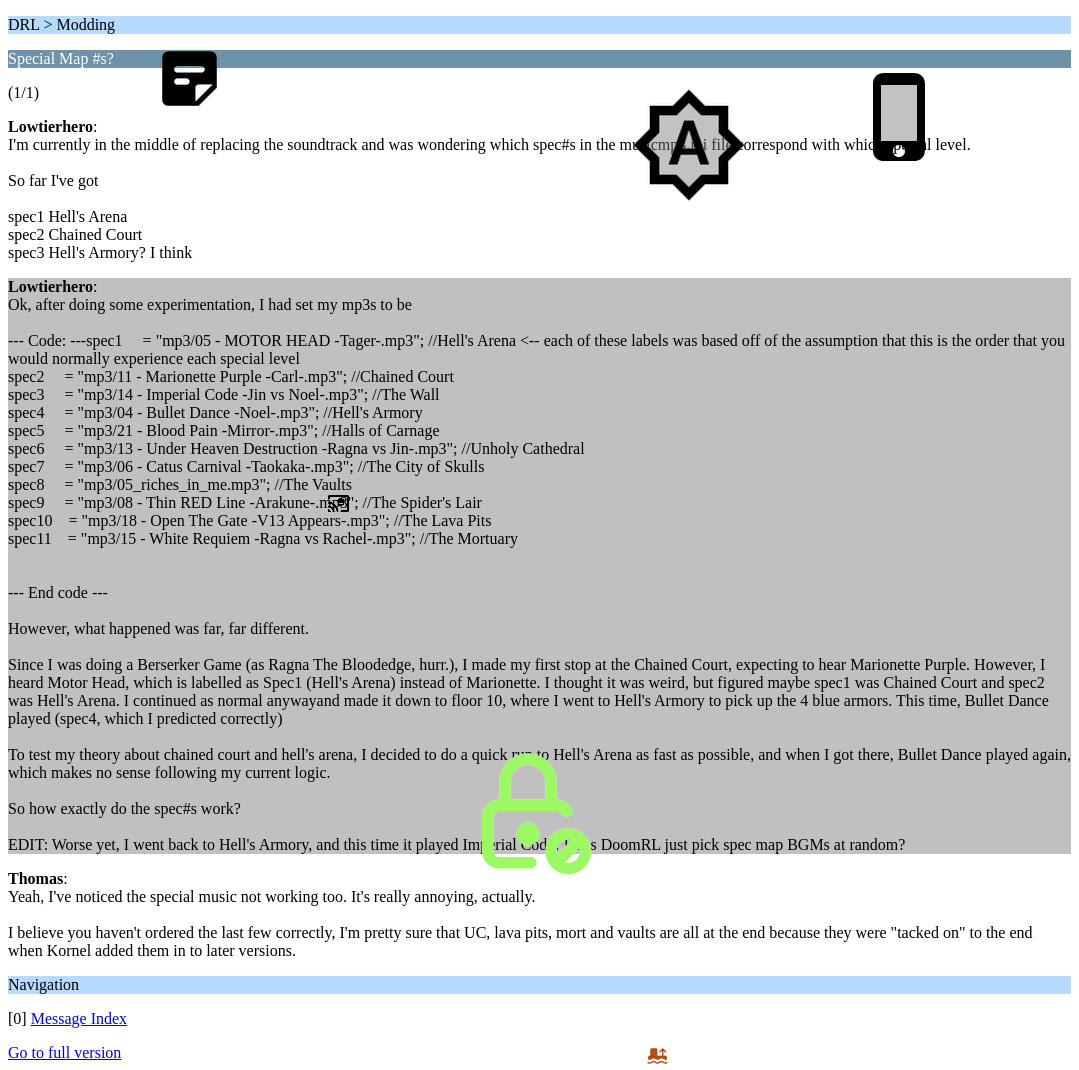 The height and width of the screenshot is (1070, 1079). What do you see at coordinates (189, 78) in the screenshot?
I see `create a new note` at bounding box center [189, 78].